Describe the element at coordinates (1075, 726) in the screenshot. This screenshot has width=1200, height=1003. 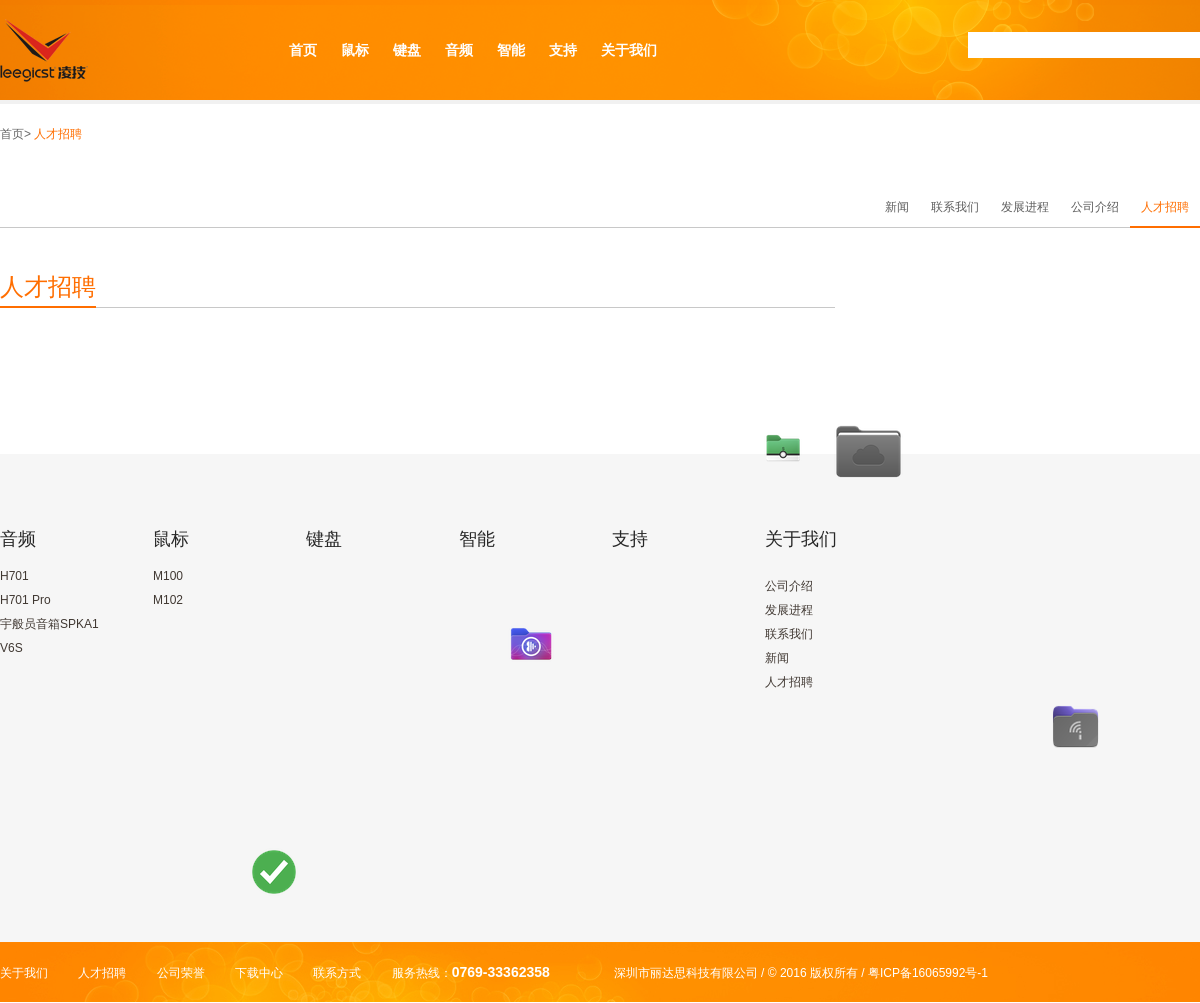
I see `open insync cloud sync folder` at that location.